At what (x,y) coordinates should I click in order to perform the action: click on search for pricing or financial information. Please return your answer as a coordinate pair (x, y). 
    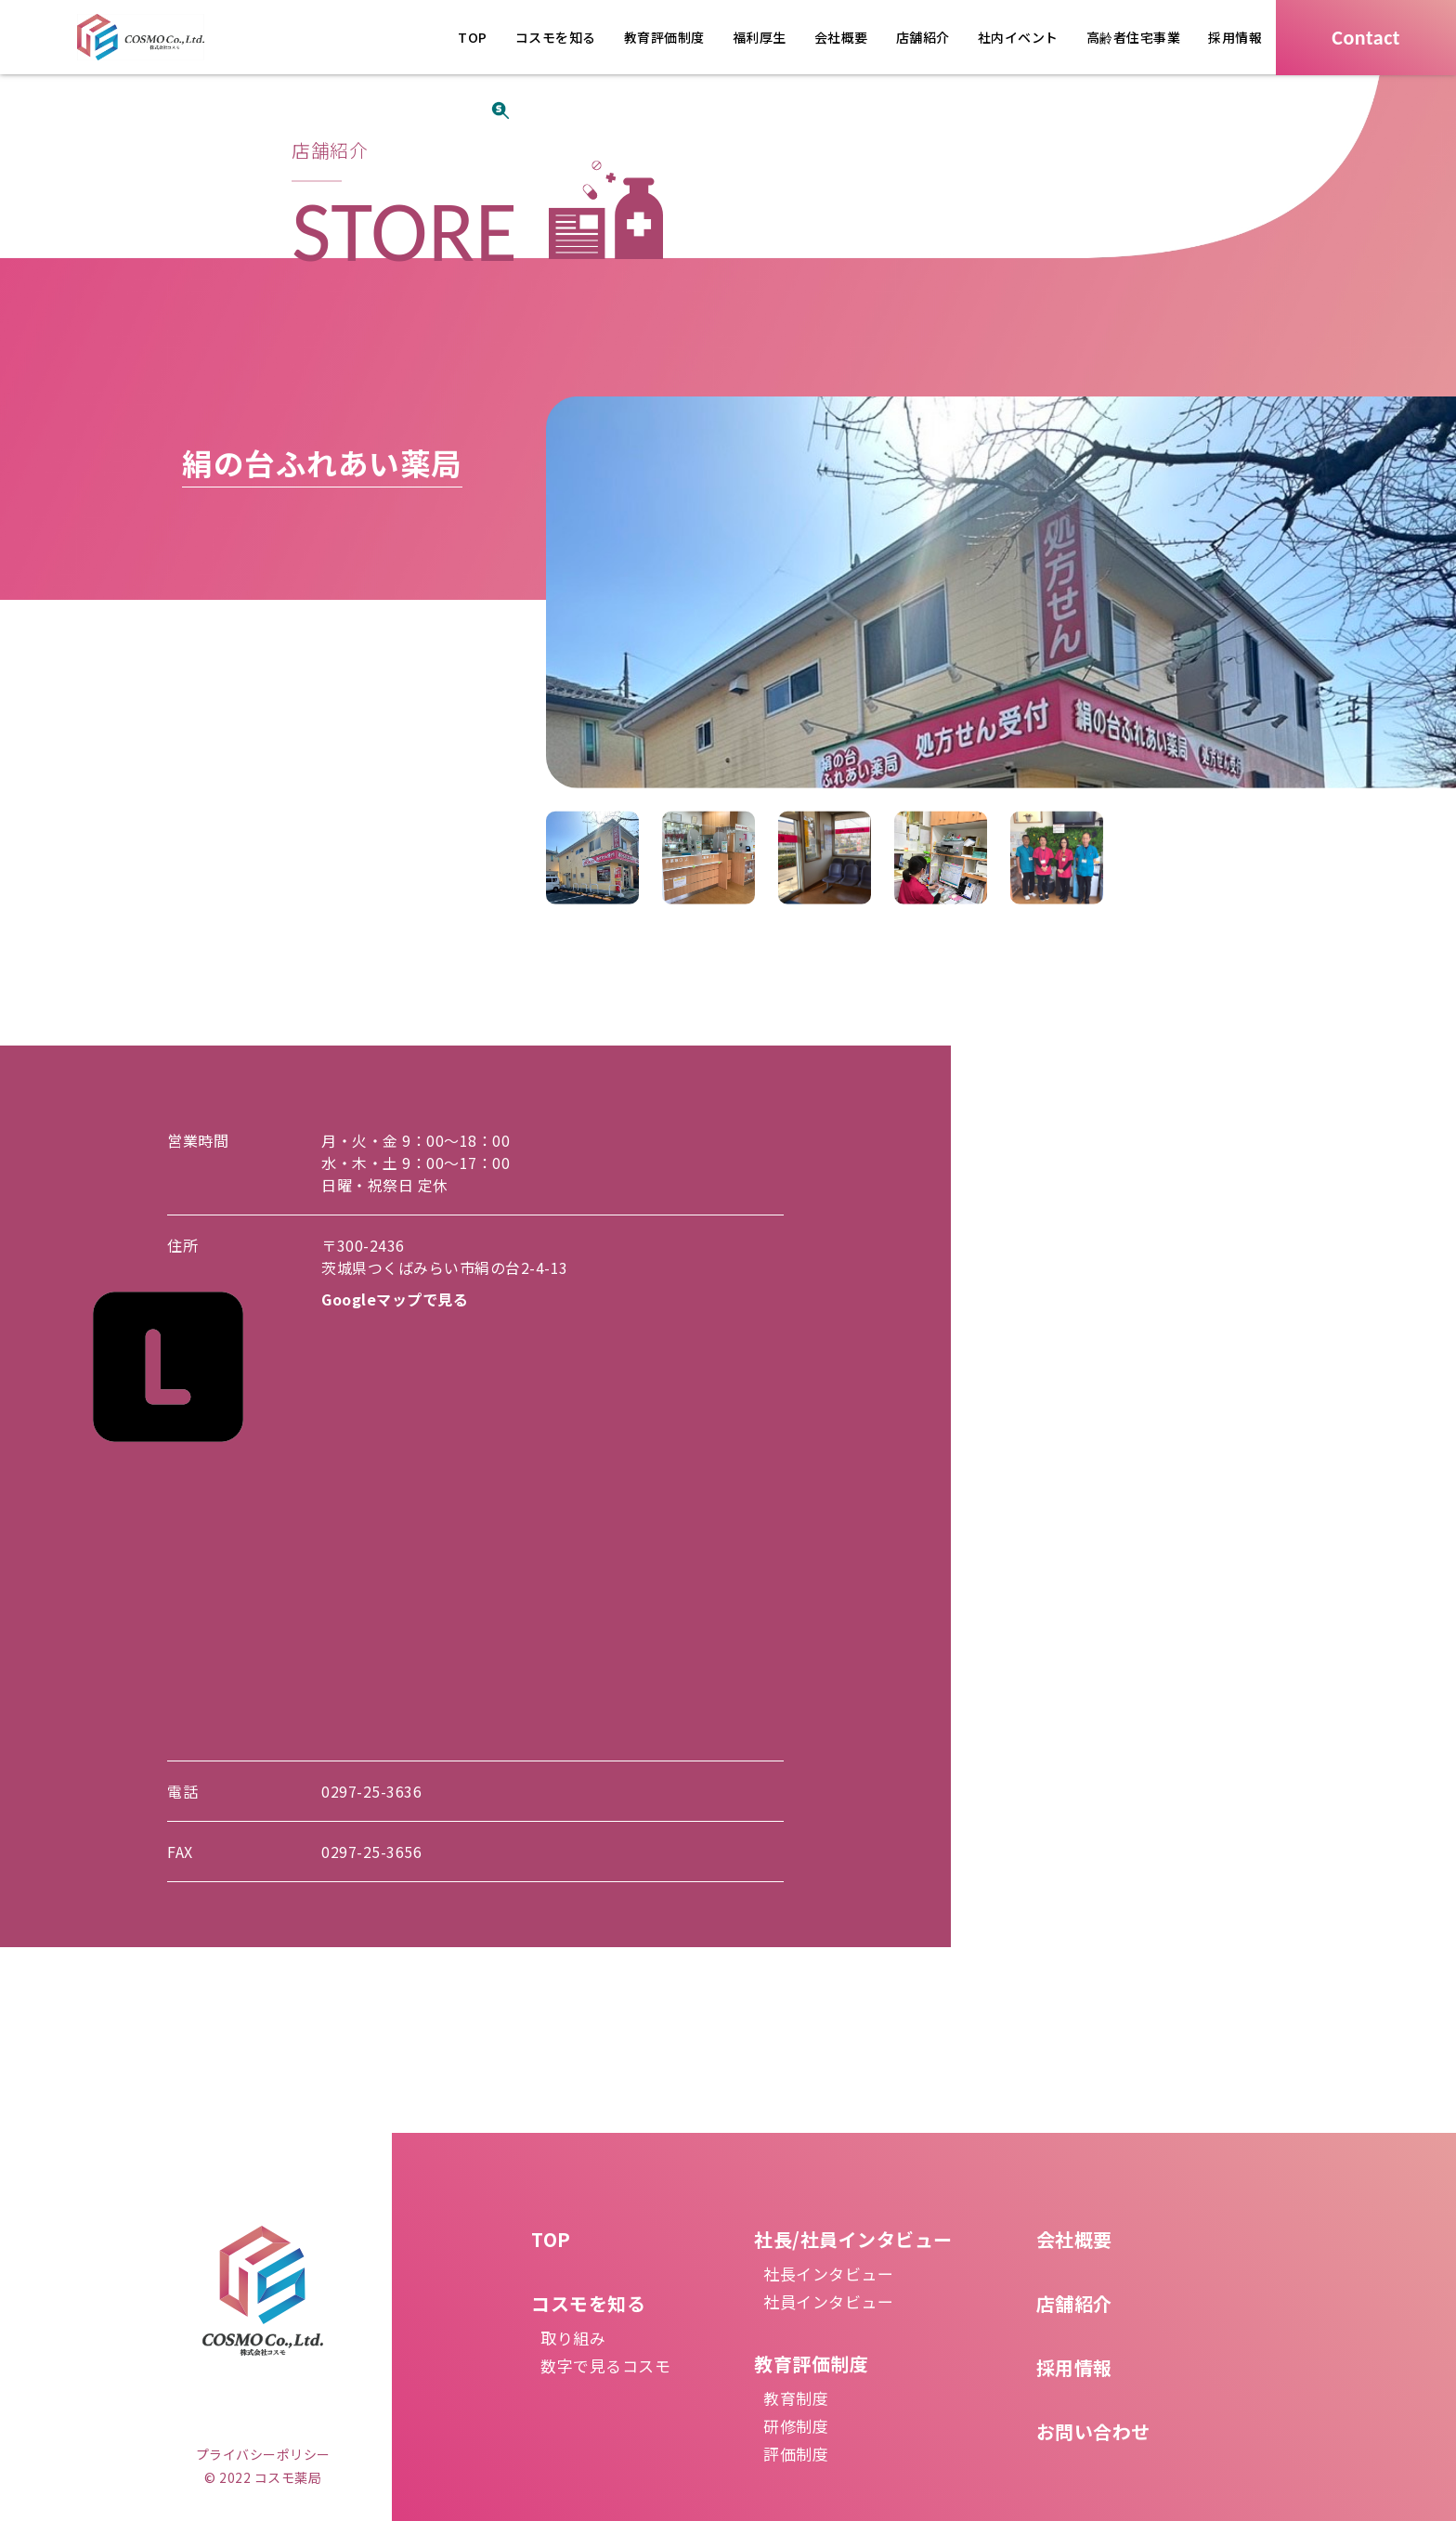
    Looking at the image, I should click on (500, 110).